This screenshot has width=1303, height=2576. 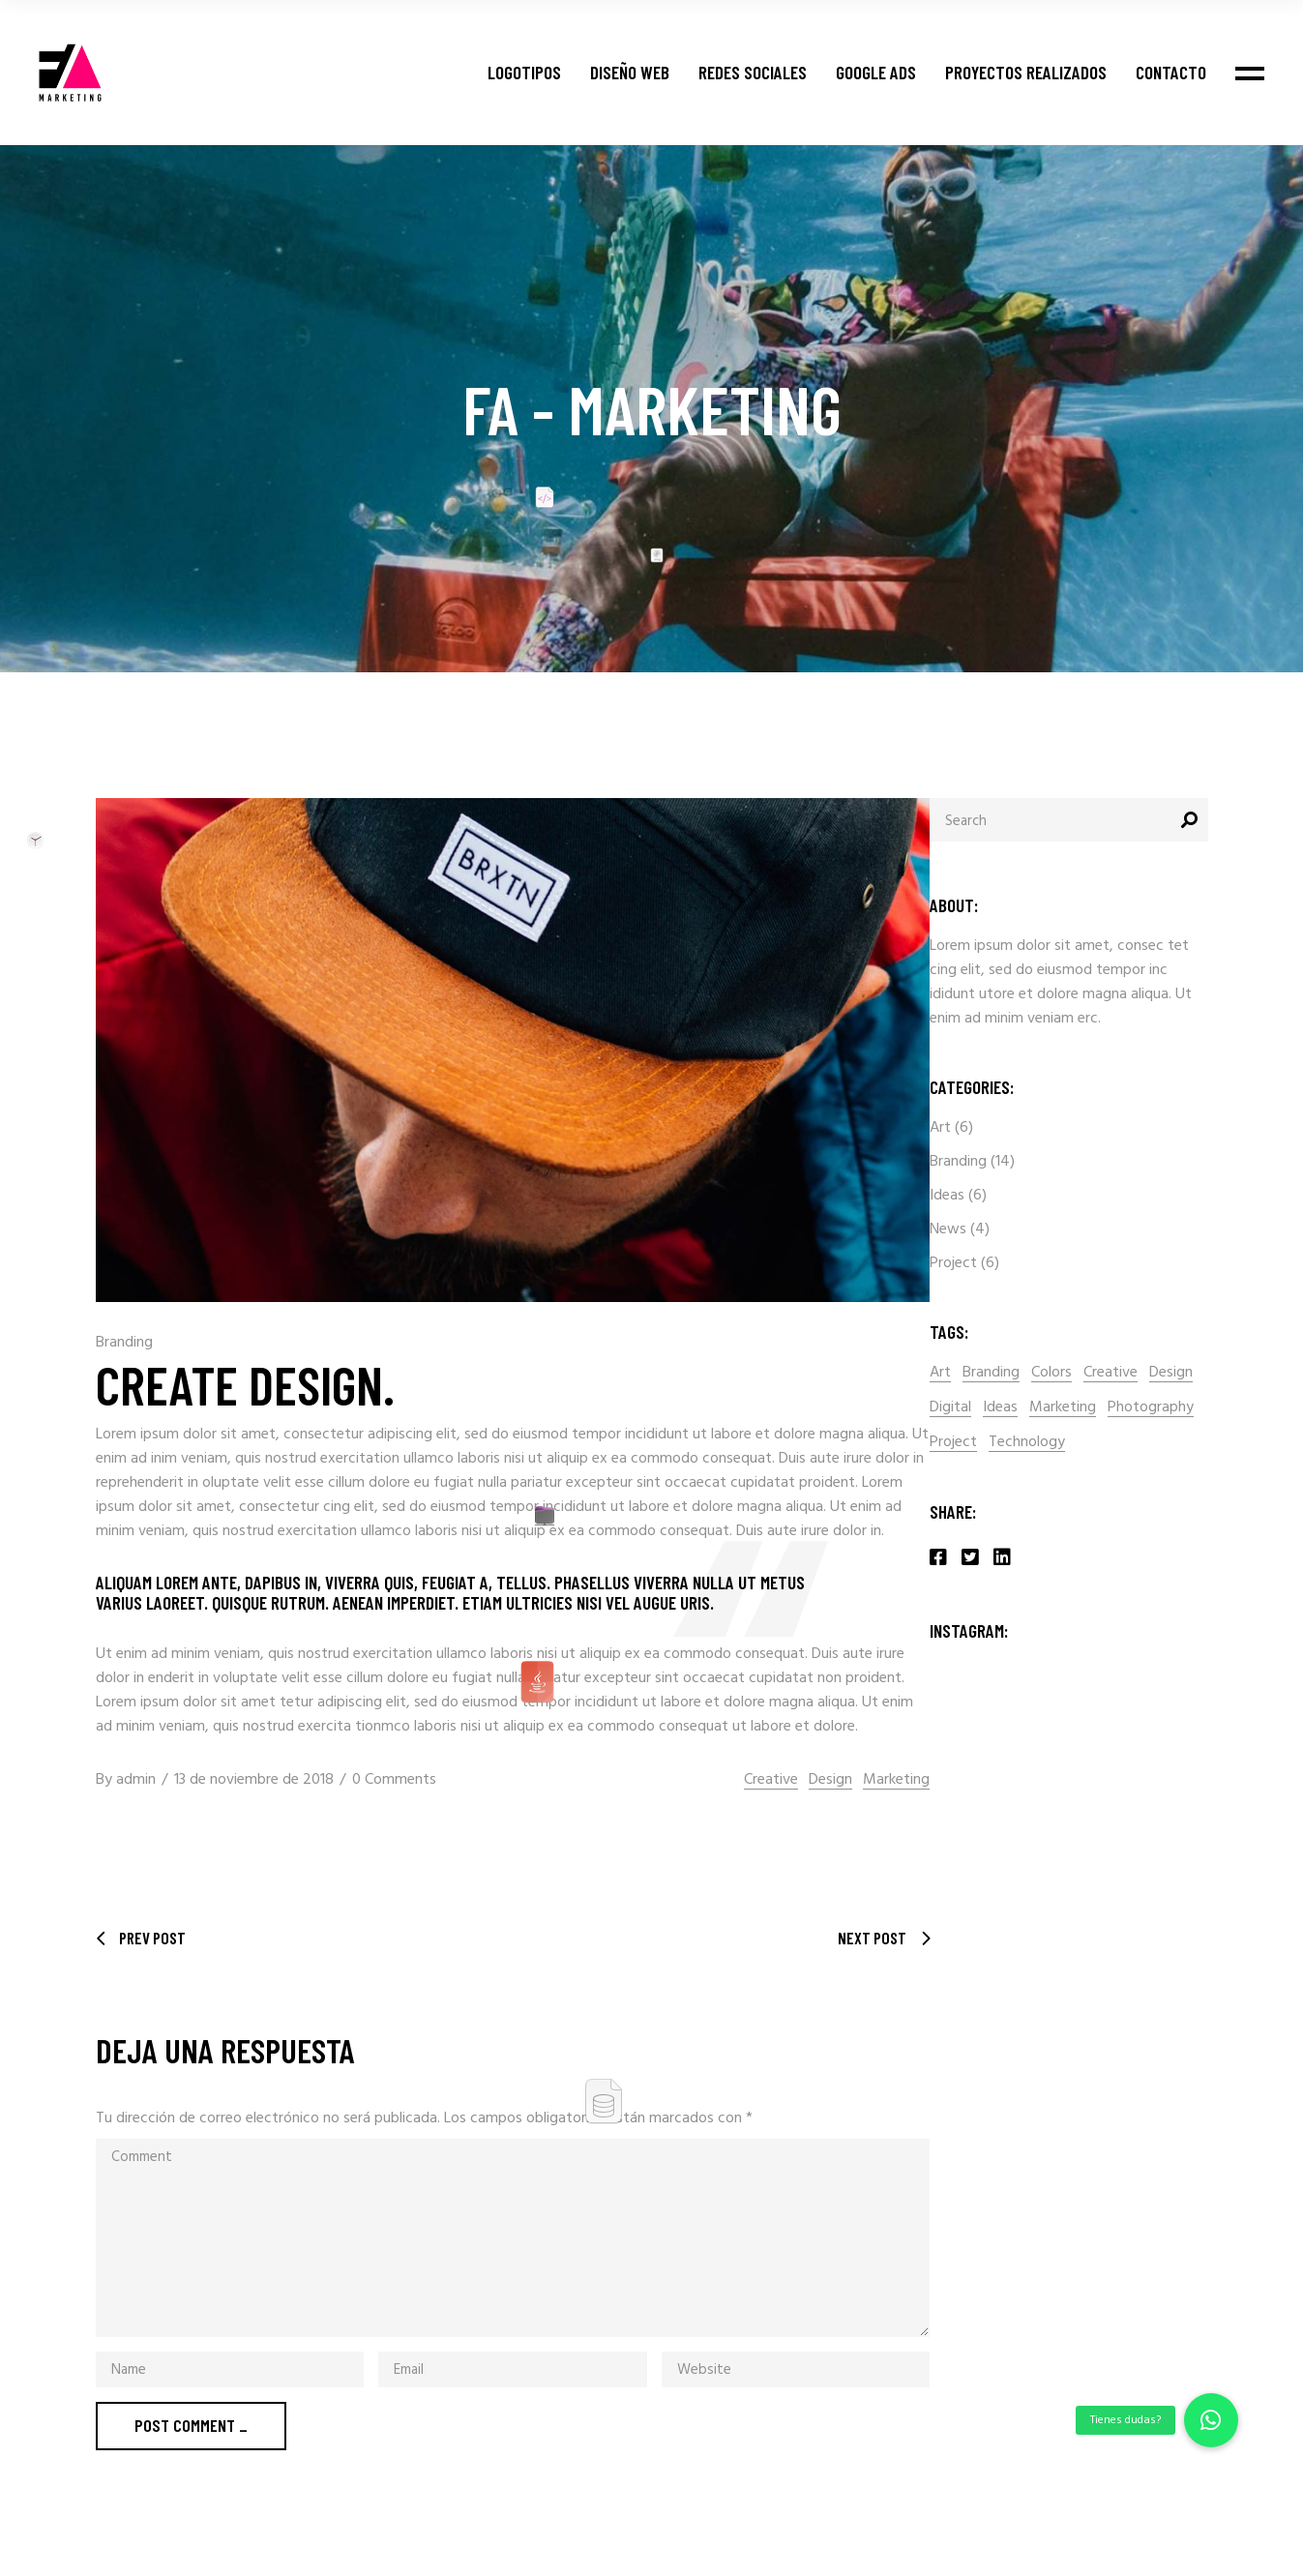 I want to click on a raw disk image file, so click(x=657, y=555).